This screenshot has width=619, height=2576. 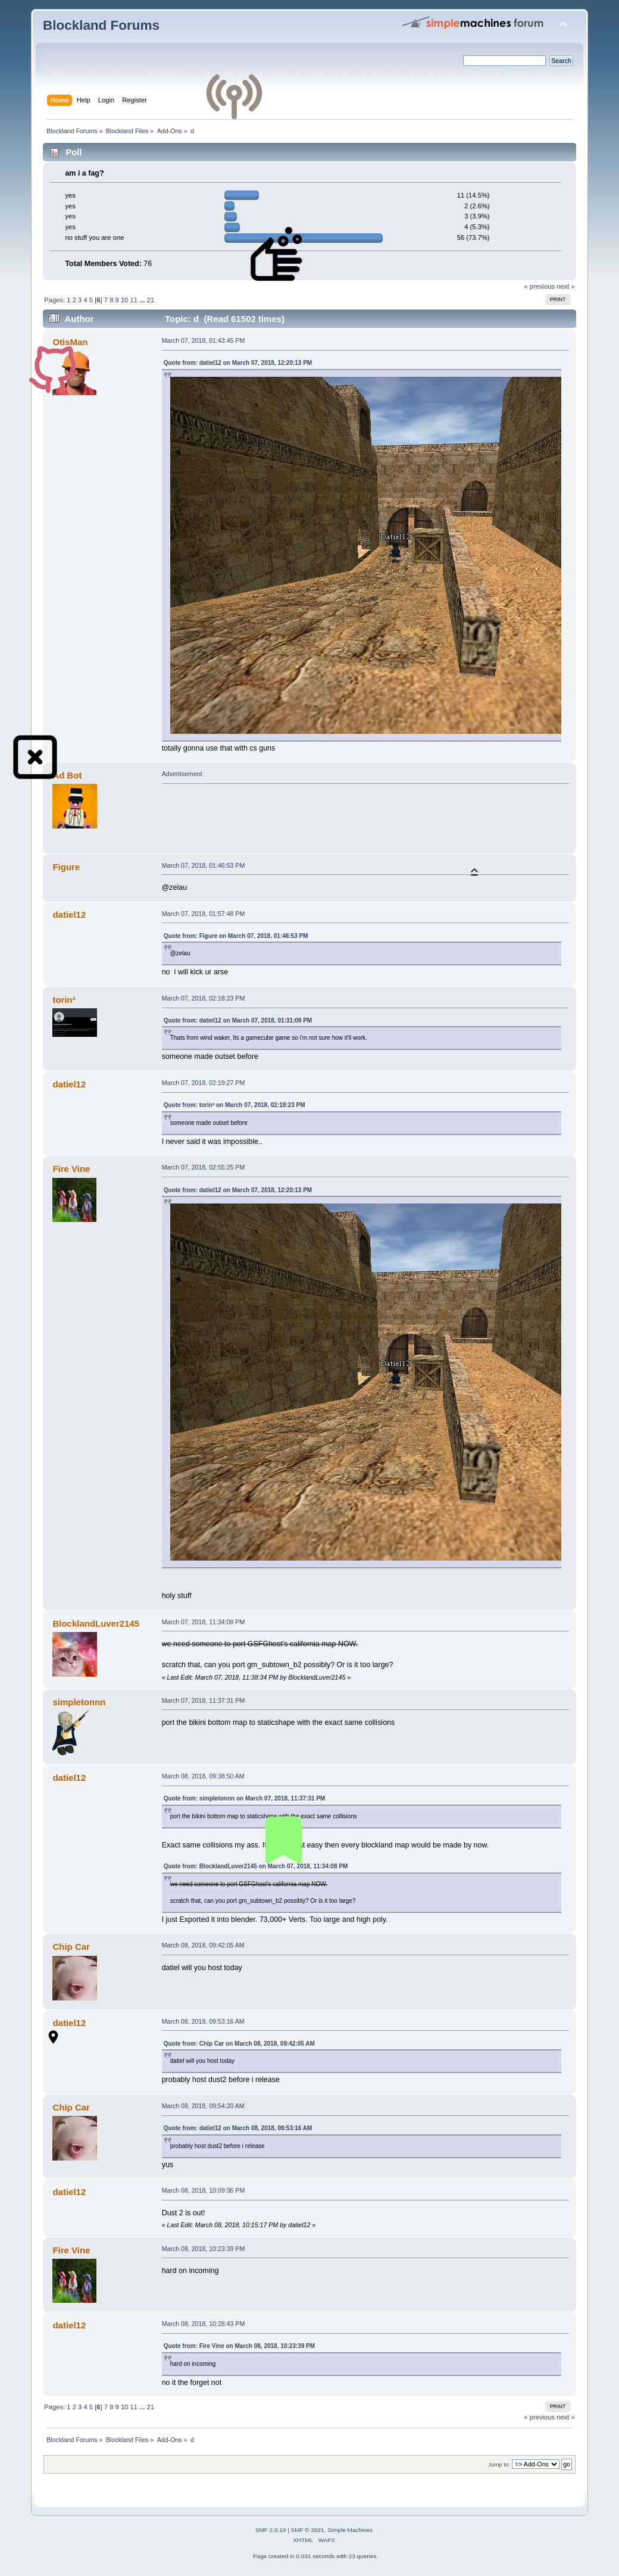 What do you see at coordinates (52, 370) in the screenshot?
I see `view project on github` at bounding box center [52, 370].